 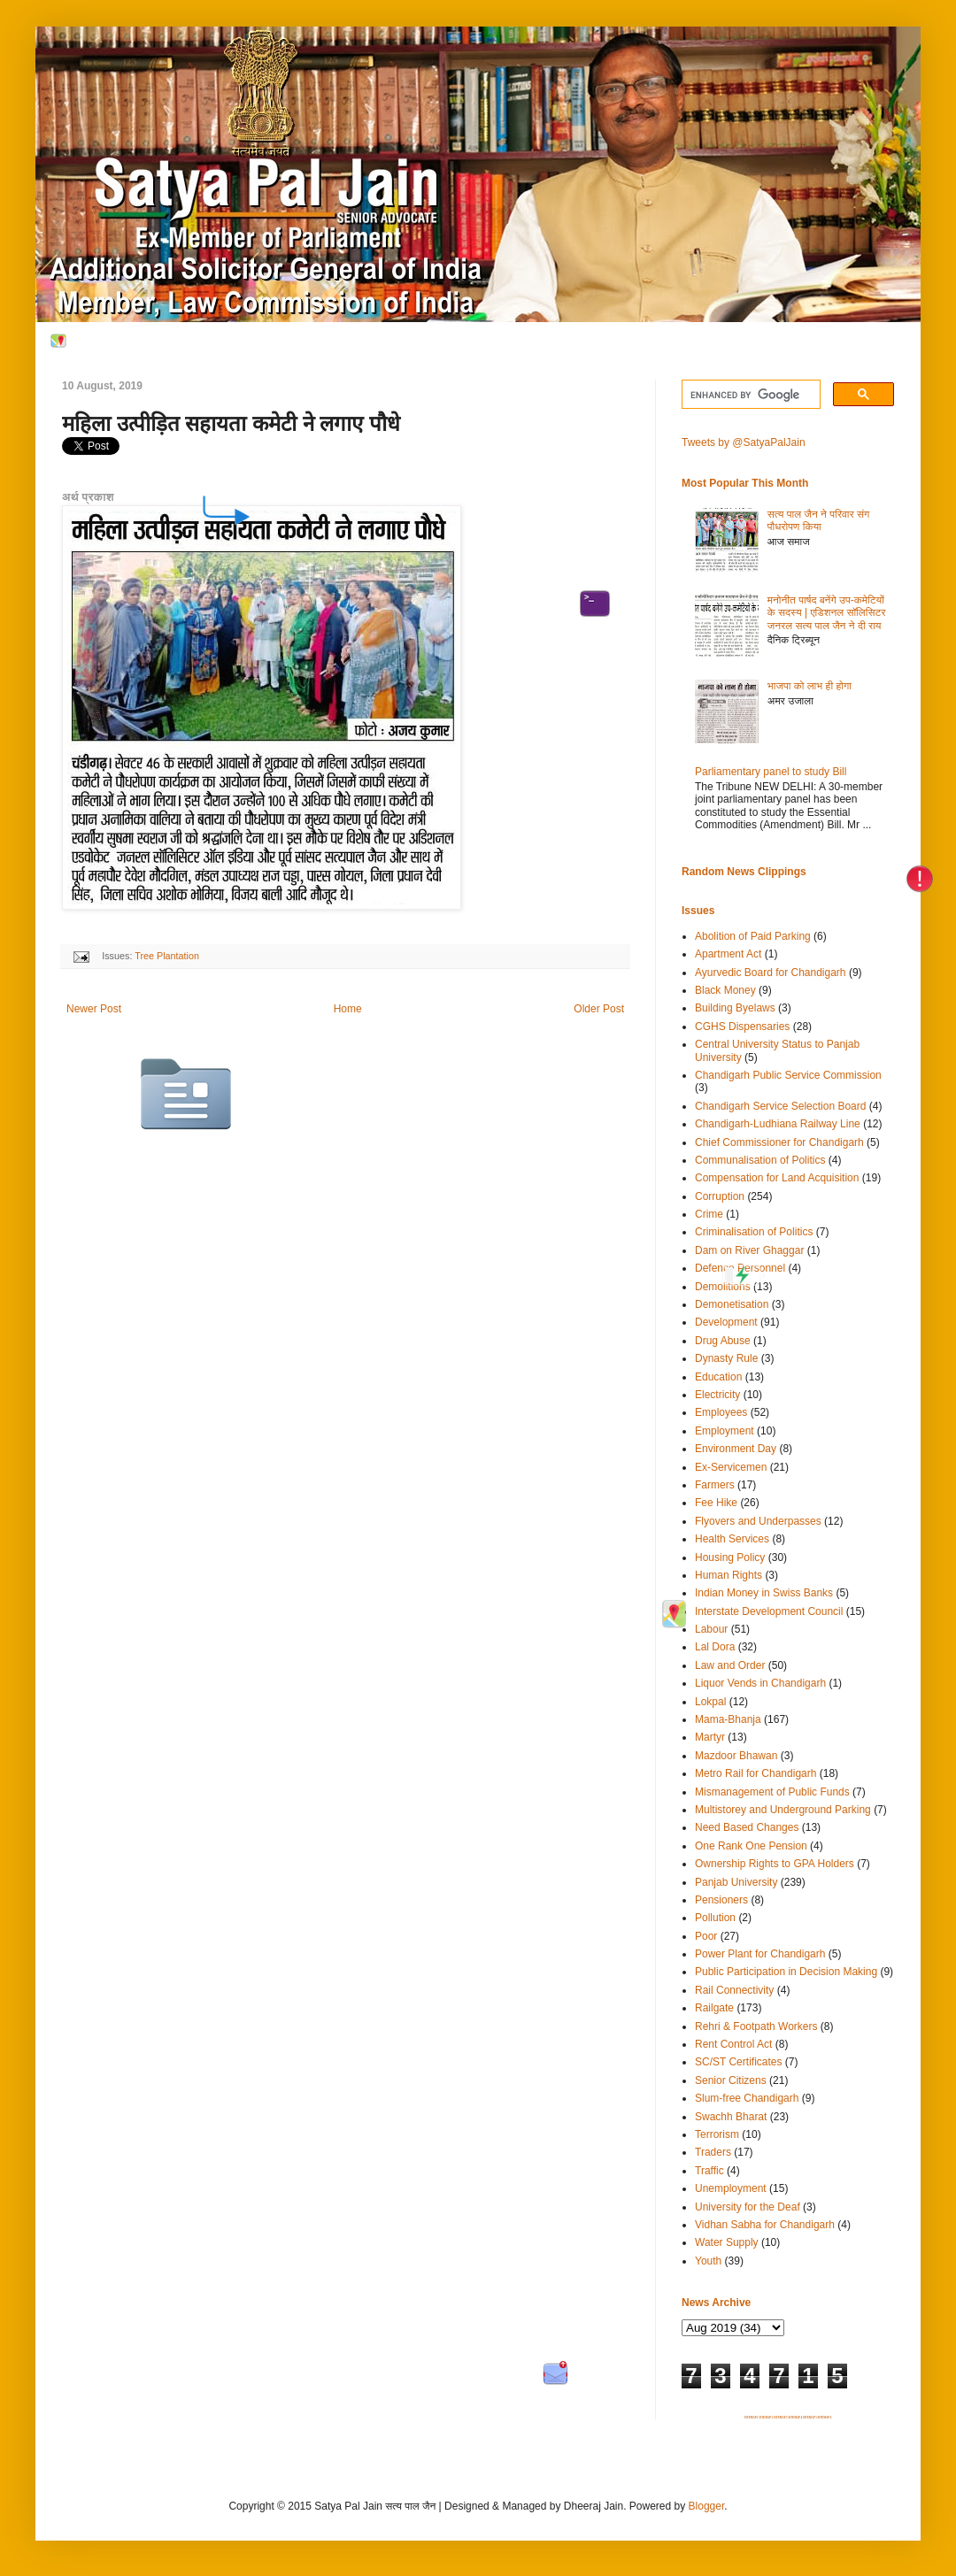 What do you see at coordinates (744, 1275) in the screenshot?
I see `indicates battery is charging at 20% capacity` at bounding box center [744, 1275].